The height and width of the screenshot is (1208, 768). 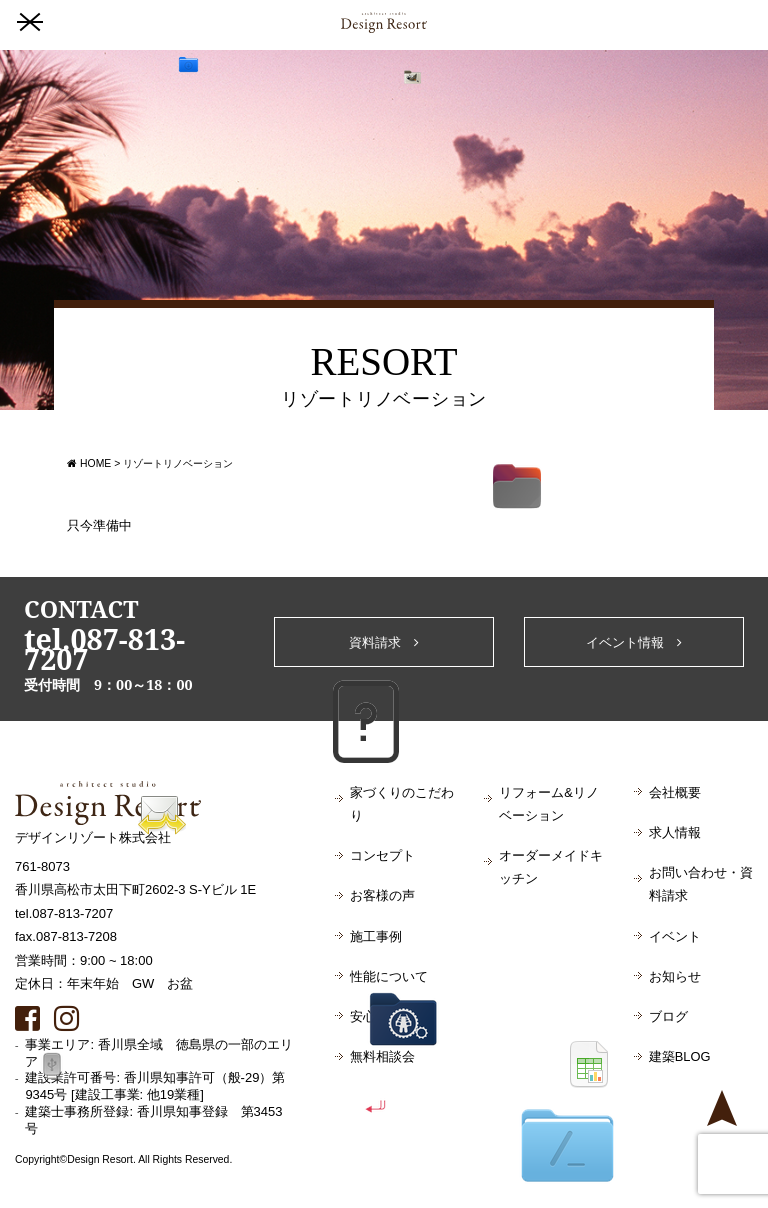 What do you see at coordinates (403, 1021) in the screenshot?
I see `folder for NoLimits coaster simulation mods and custom content` at bounding box center [403, 1021].